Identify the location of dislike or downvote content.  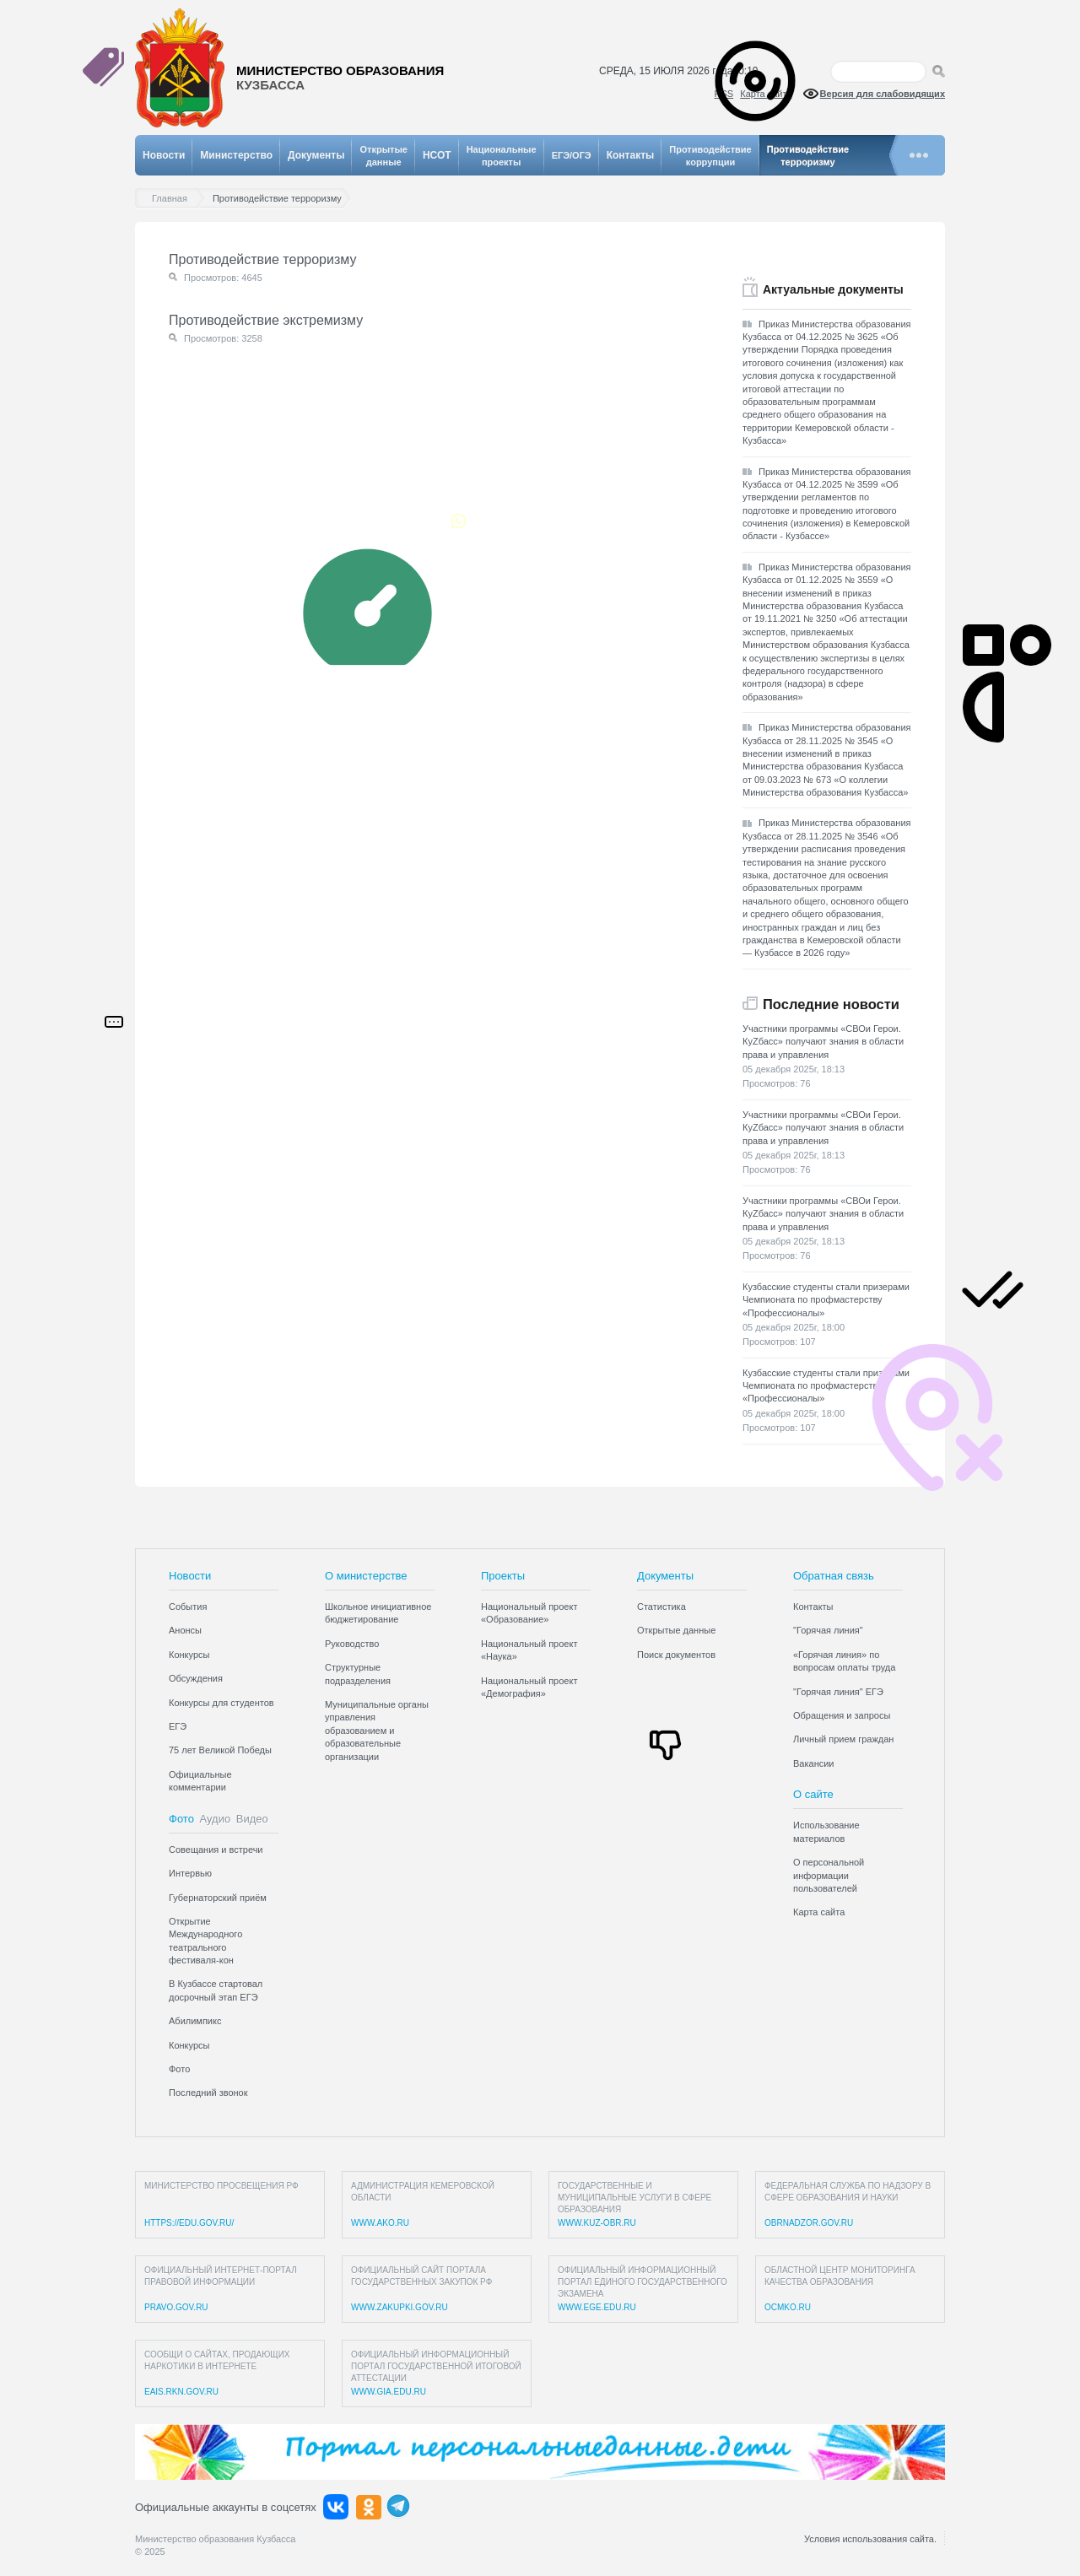
(666, 1745).